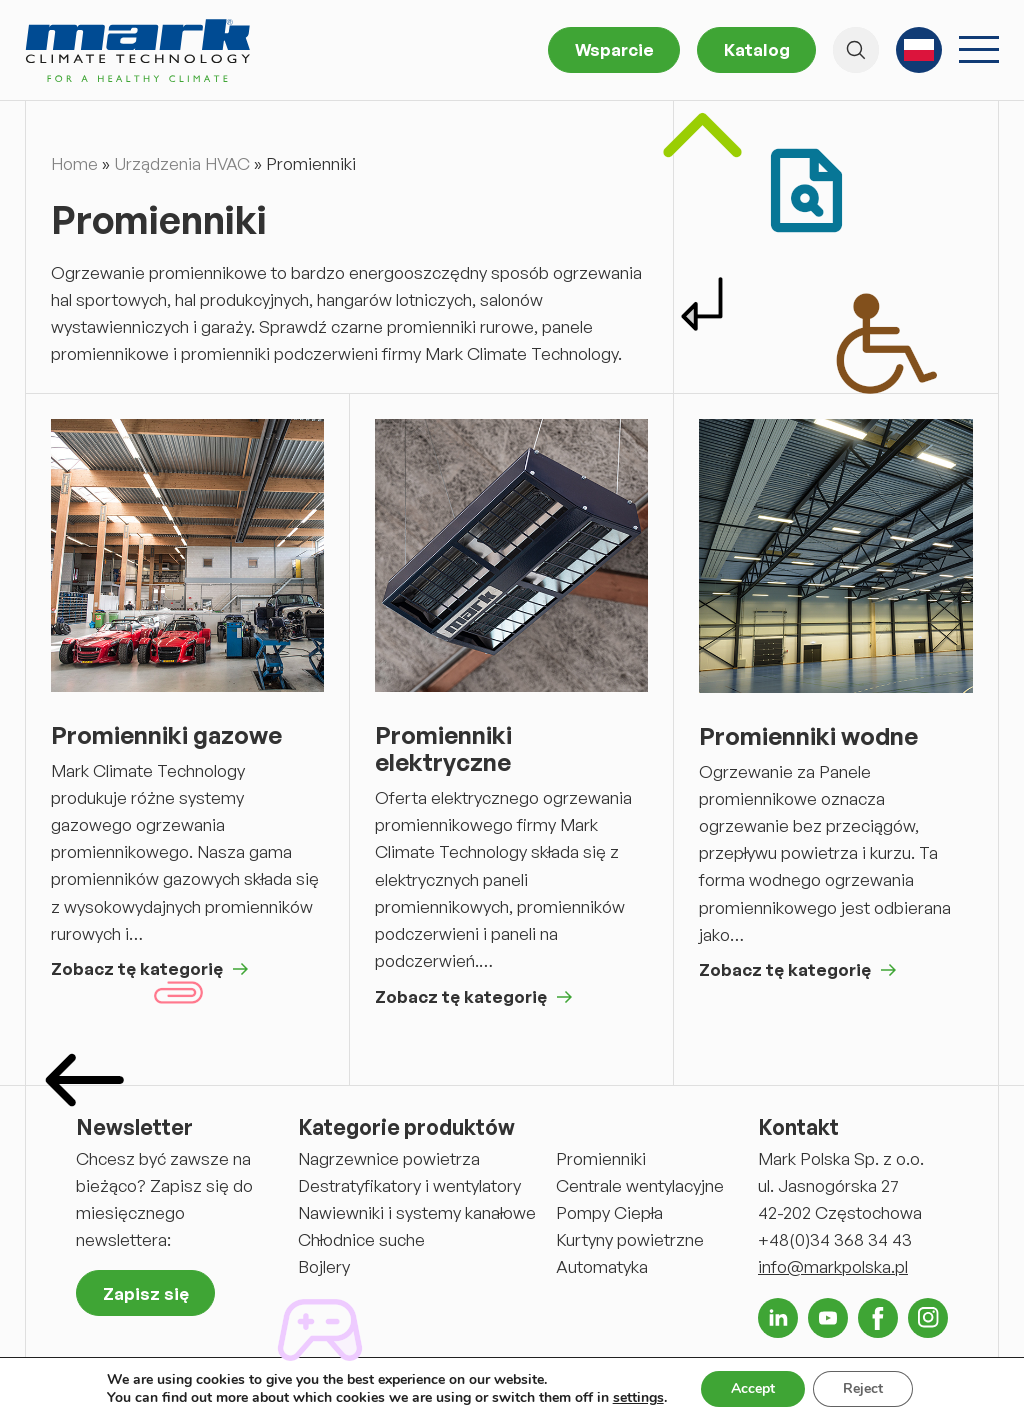  What do you see at coordinates (806, 190) in the screenshot?
I see `search within a document` at bounding box center [806, 190].